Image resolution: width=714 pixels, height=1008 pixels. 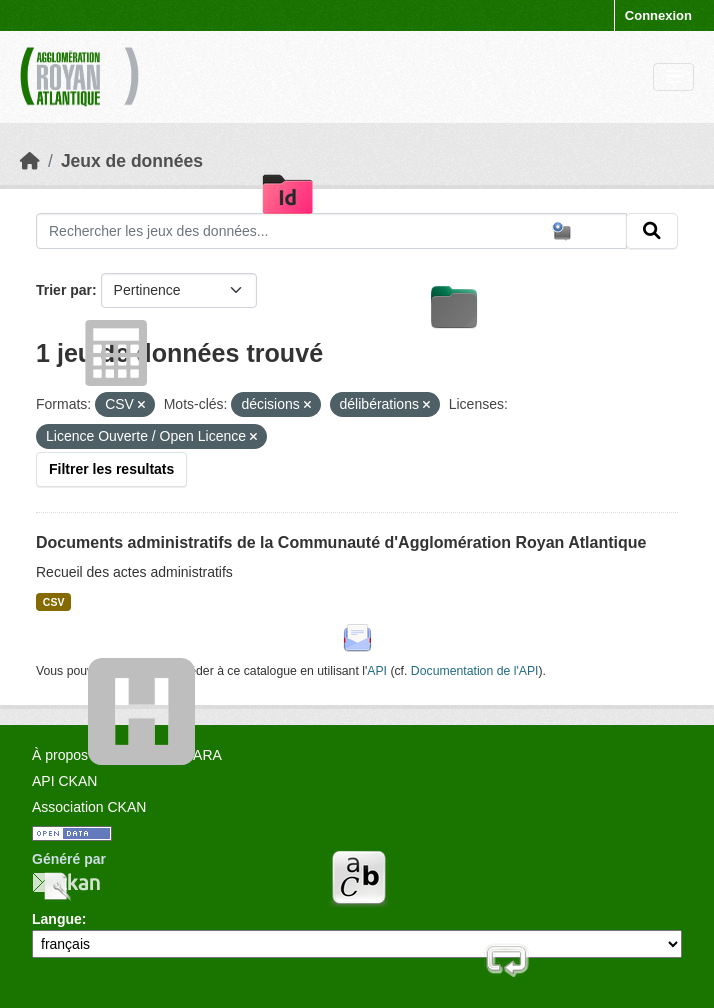 What do you see at coordinates (561, 230) in the screenshot?
I see `manage system notification settings` at bounding box center [561, 230].